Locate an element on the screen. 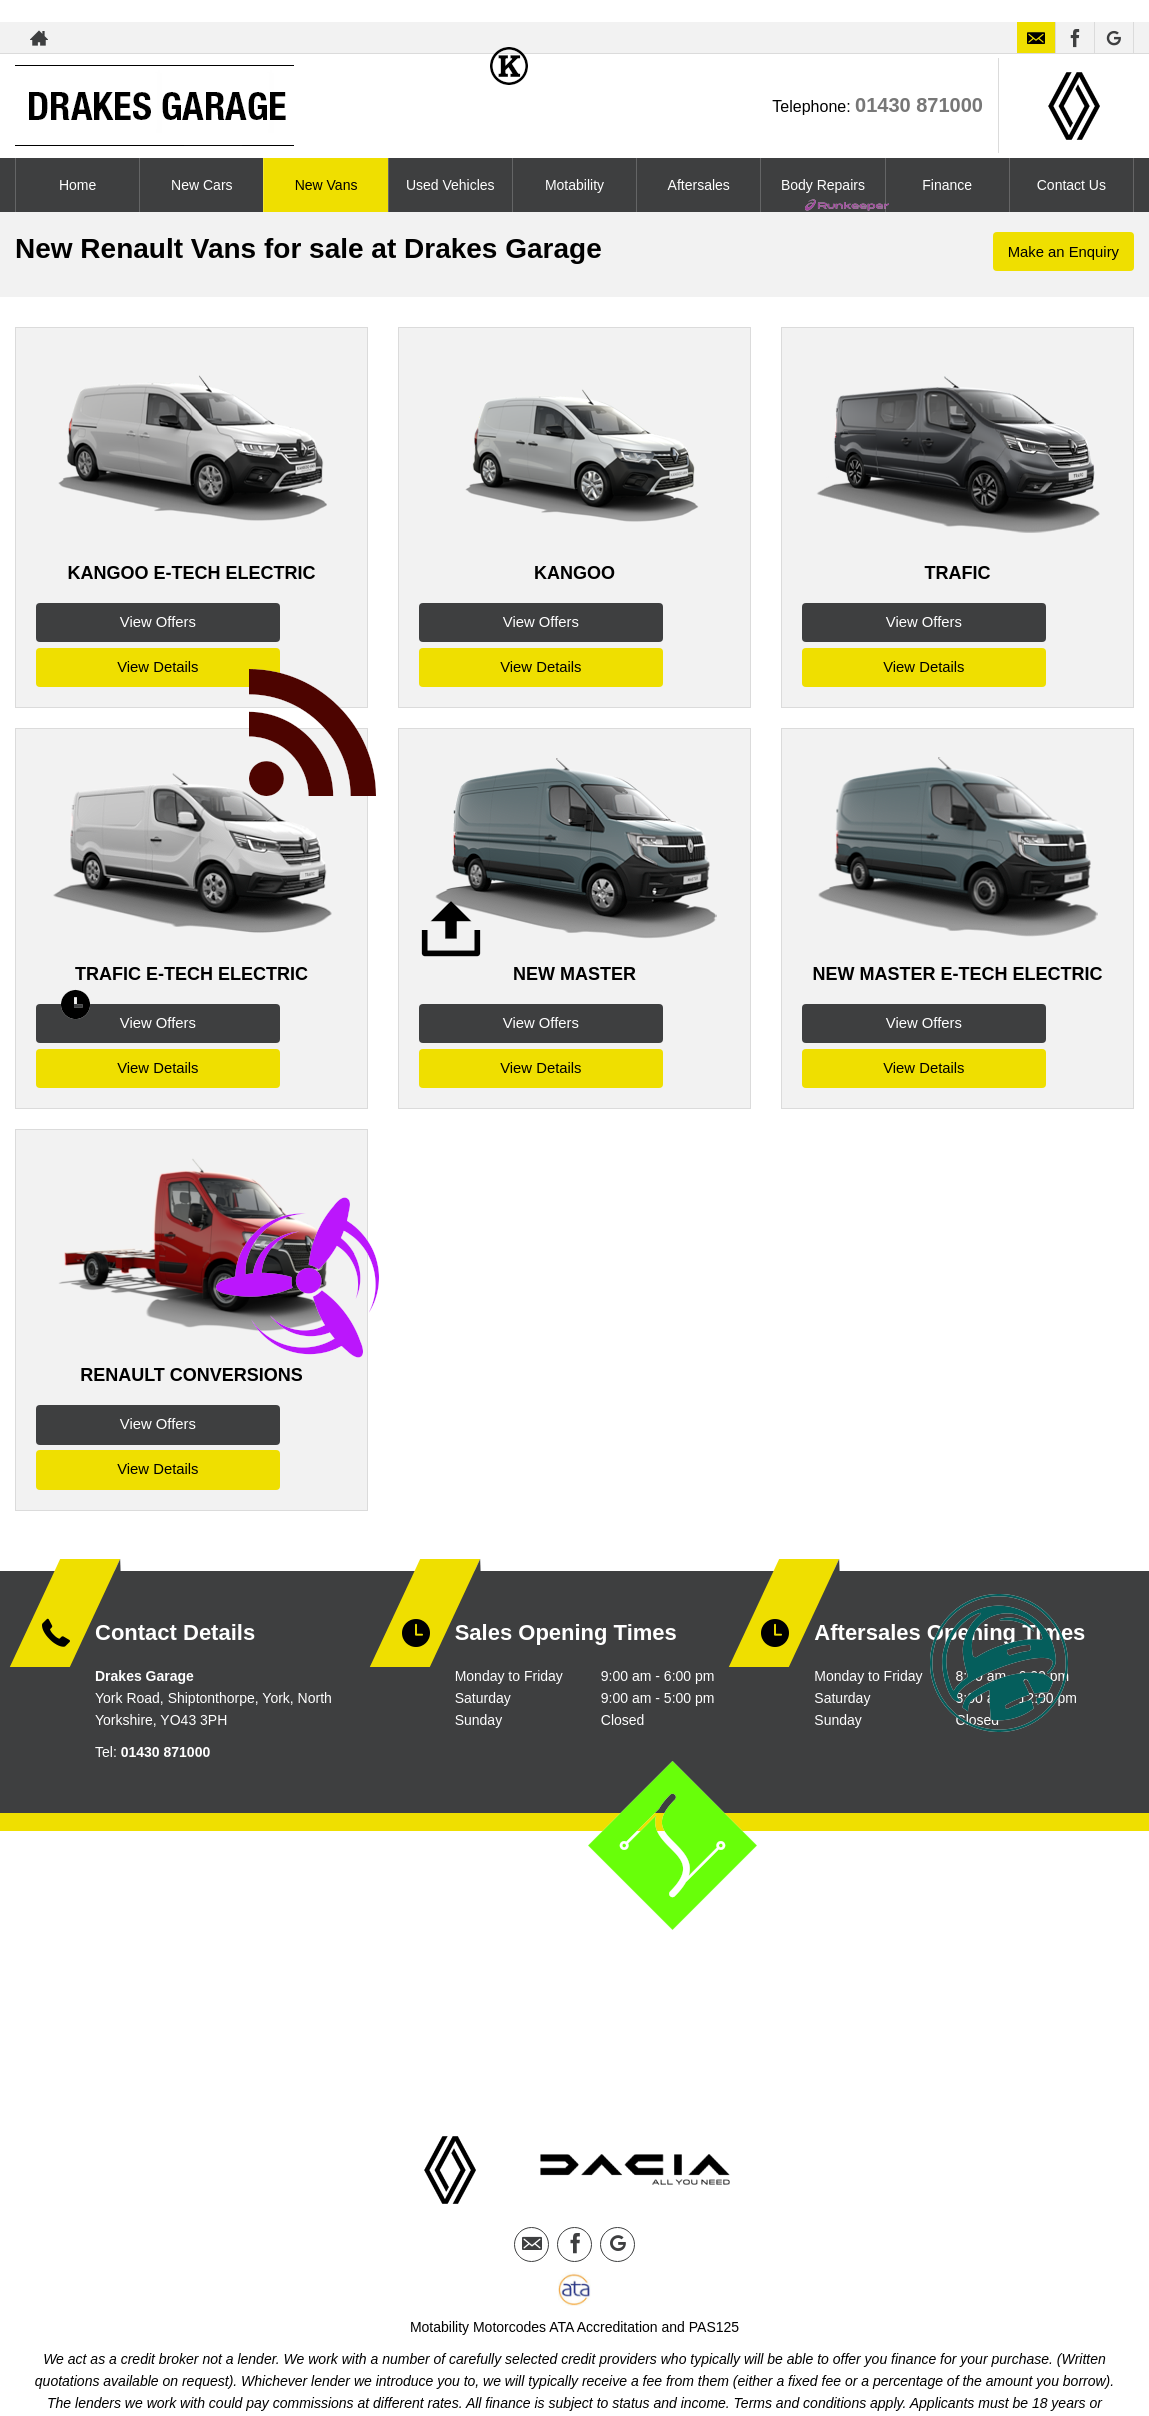  known publishing platform logo is located at coordinates (509, 66).